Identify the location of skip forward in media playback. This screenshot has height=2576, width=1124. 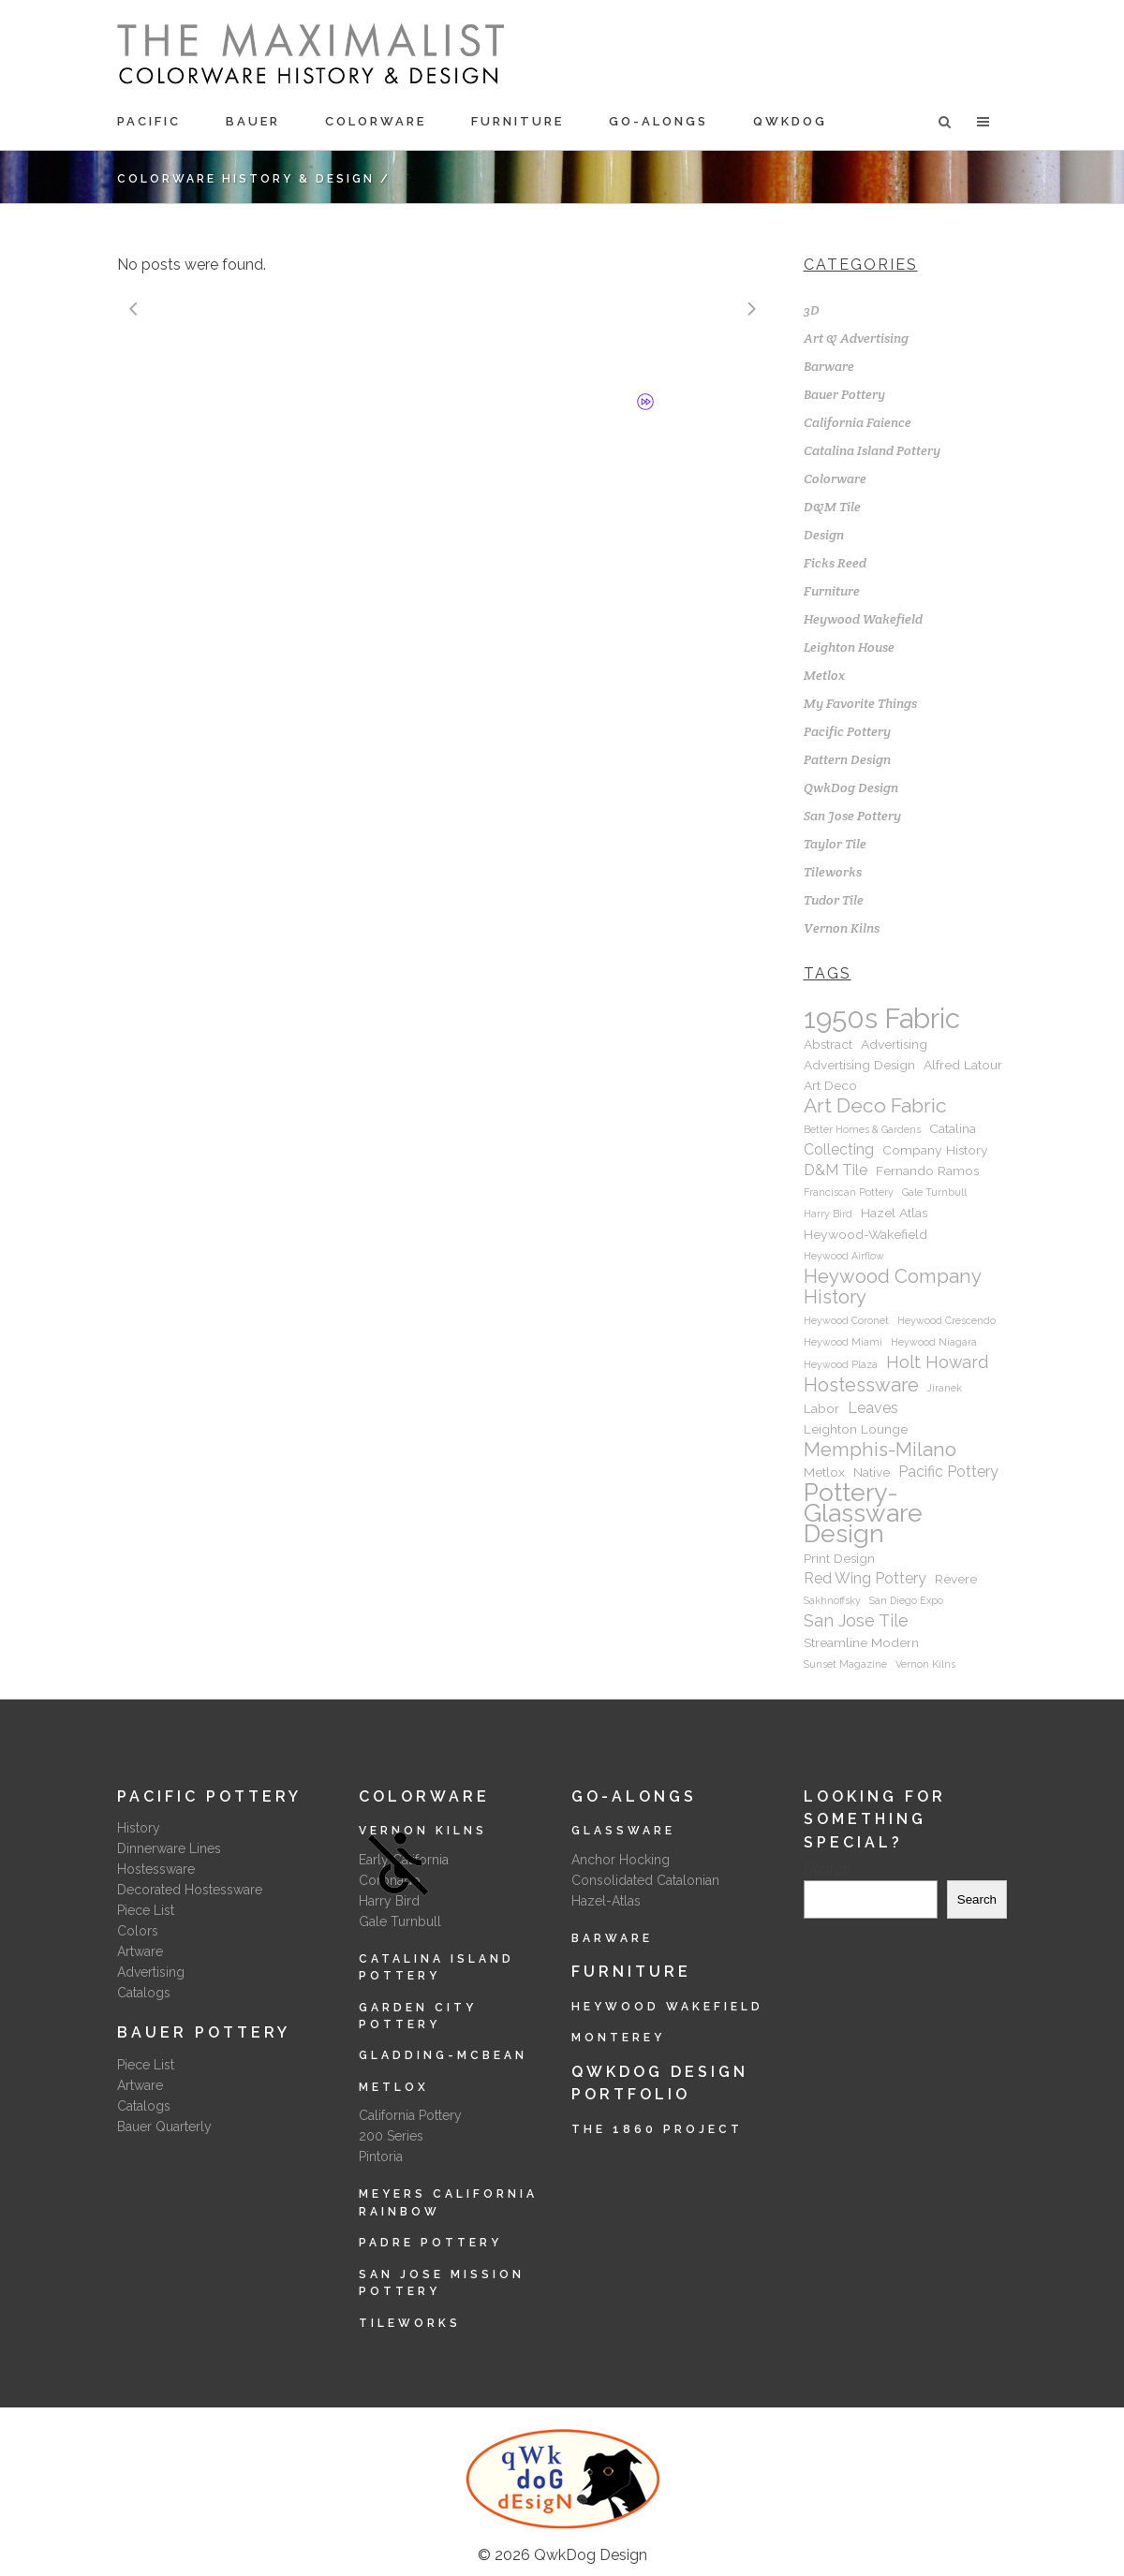
(645, 402).